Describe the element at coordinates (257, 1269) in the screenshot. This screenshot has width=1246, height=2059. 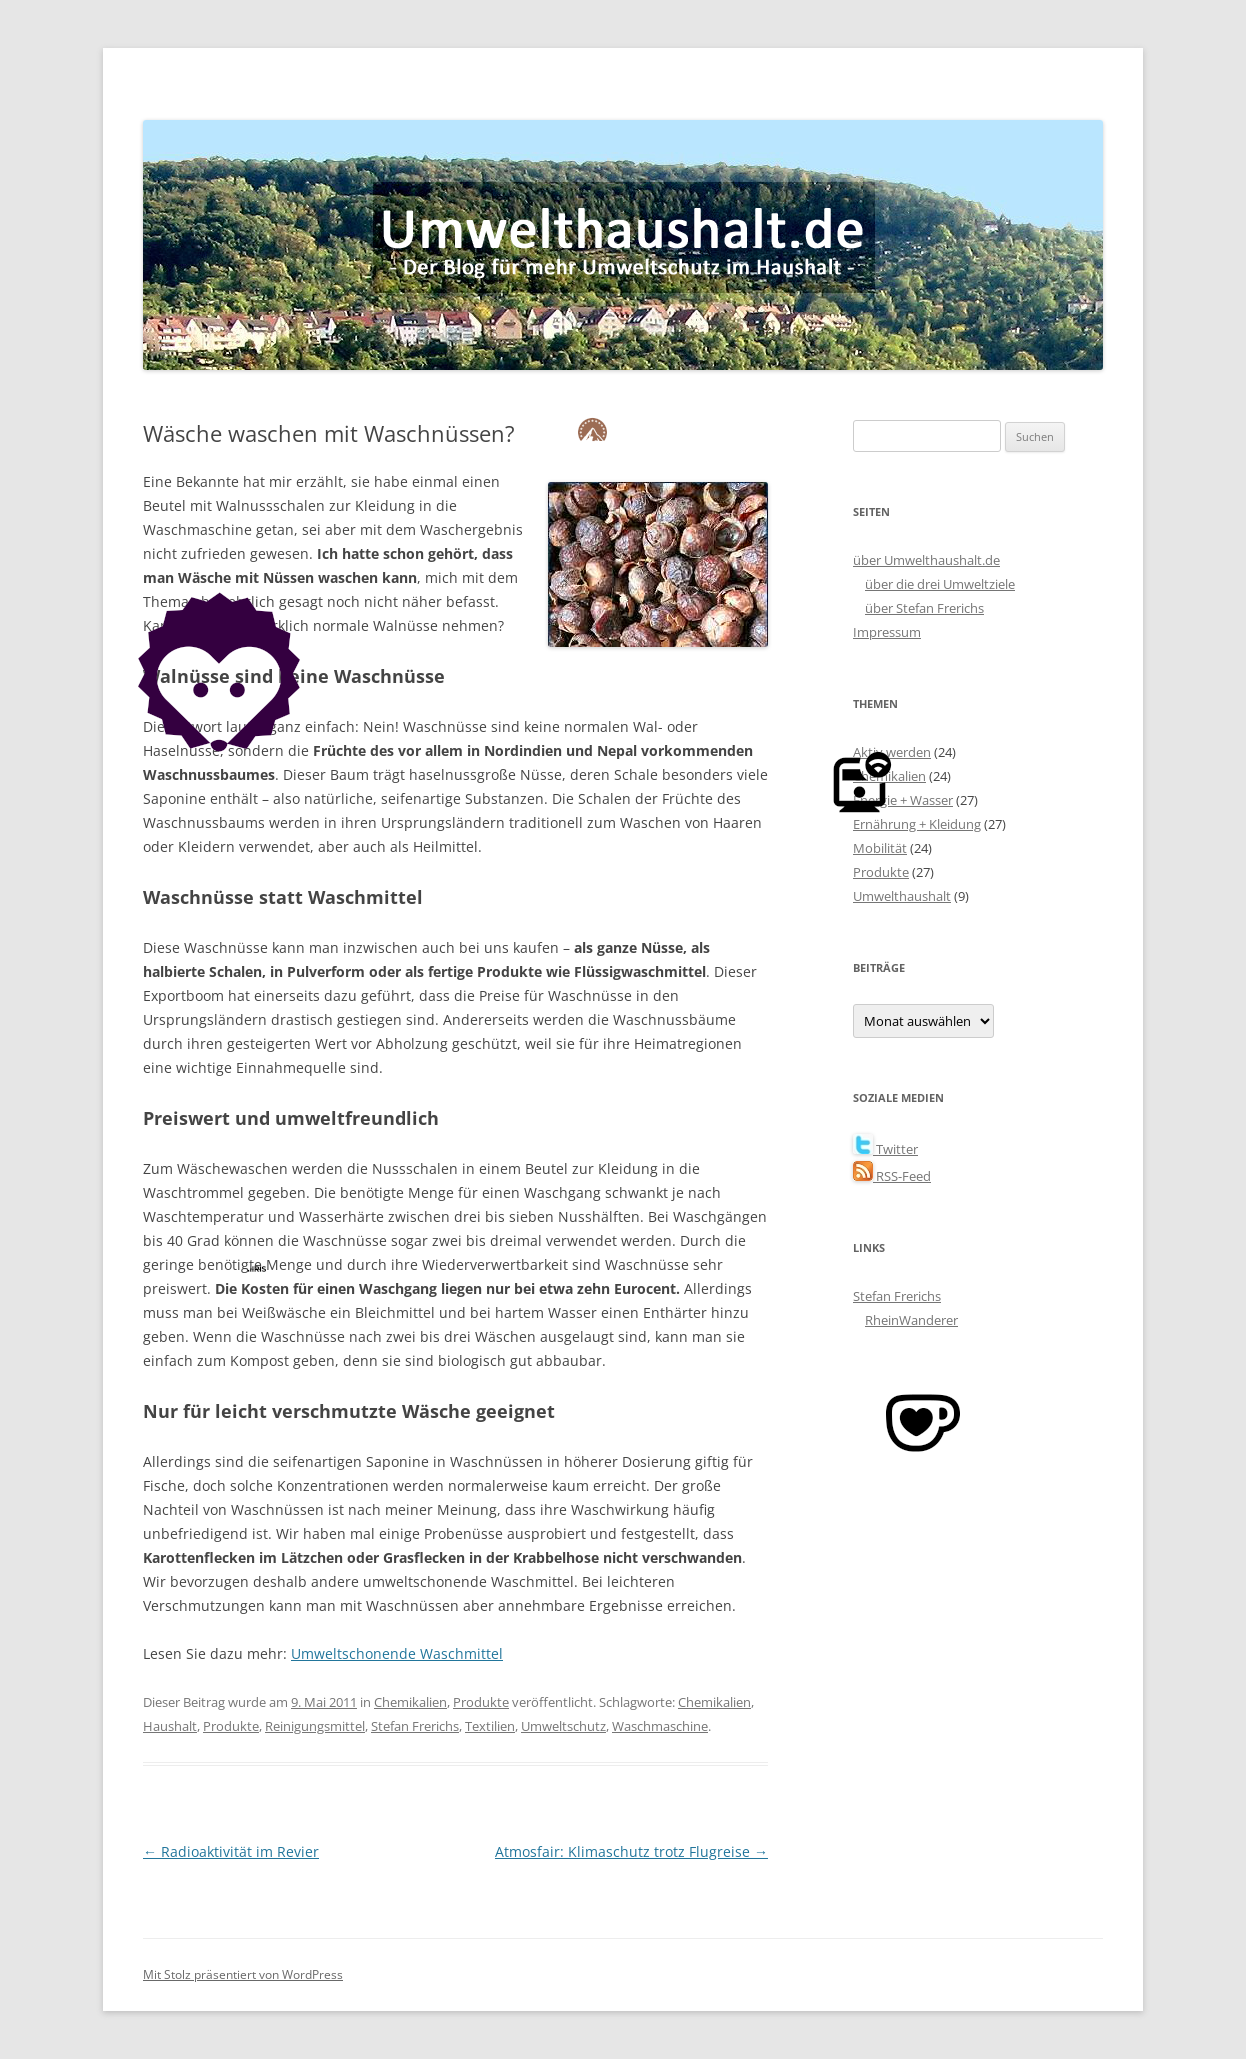
I see `iris brand logo` at that location.